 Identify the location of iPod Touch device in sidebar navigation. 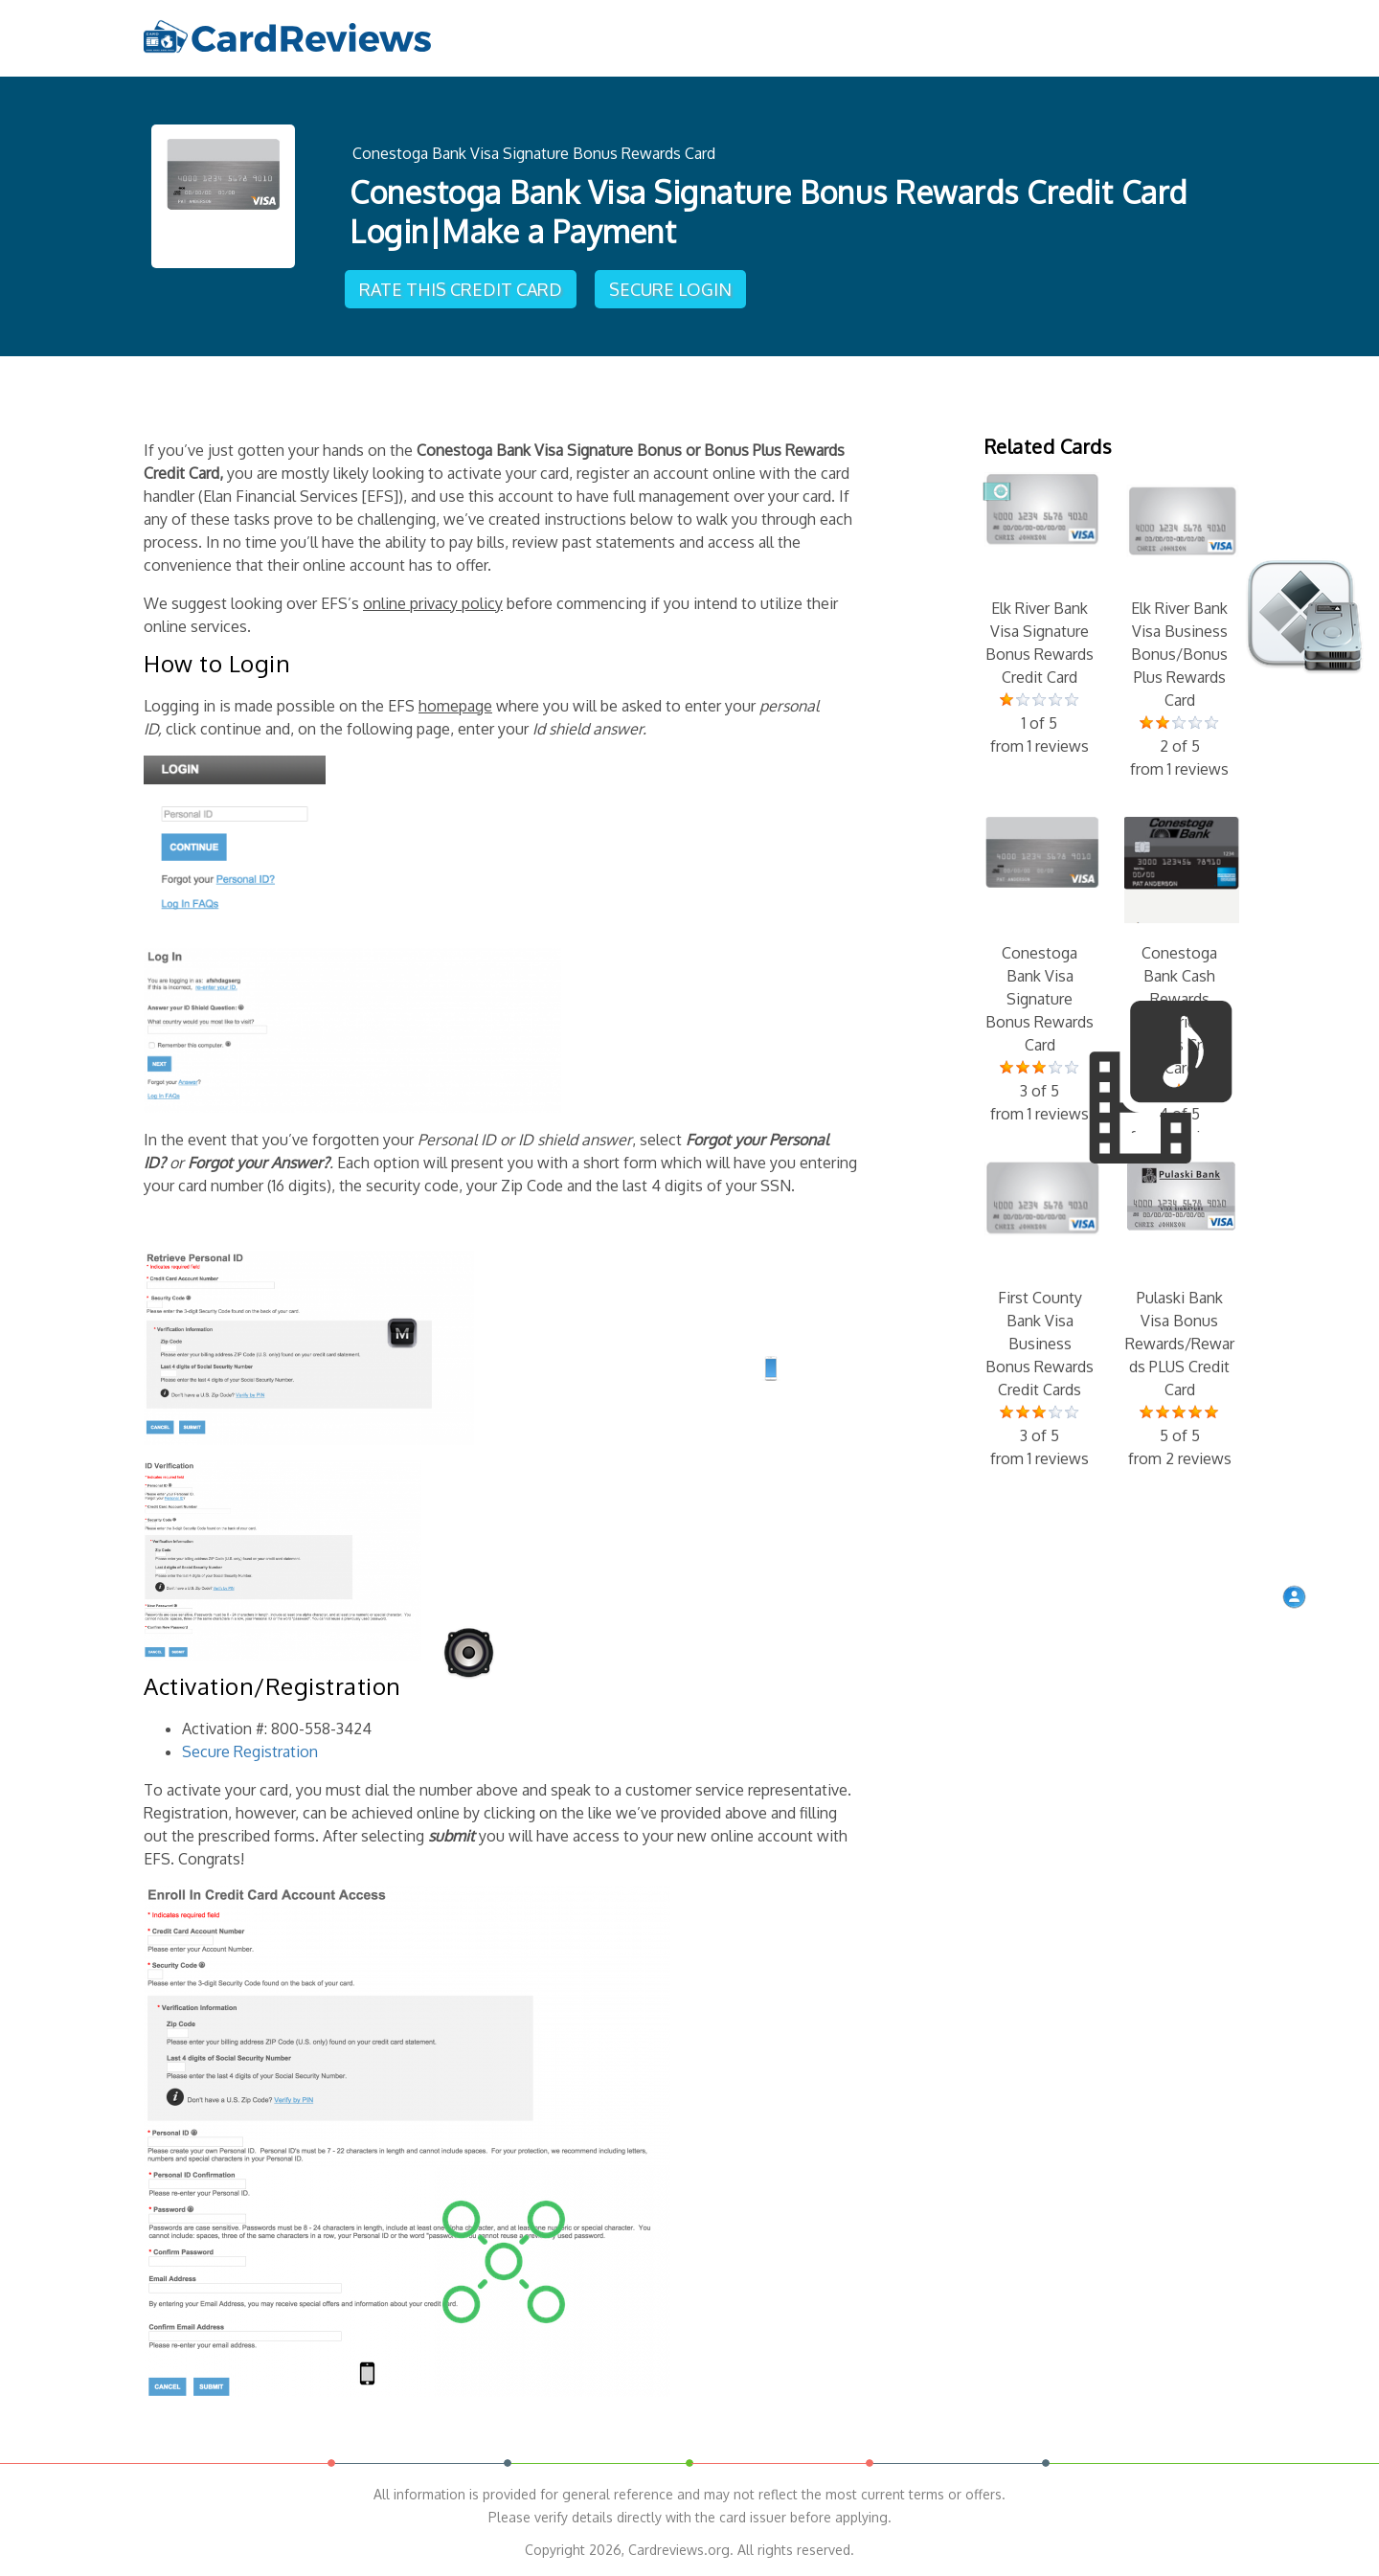
(367, 2373).